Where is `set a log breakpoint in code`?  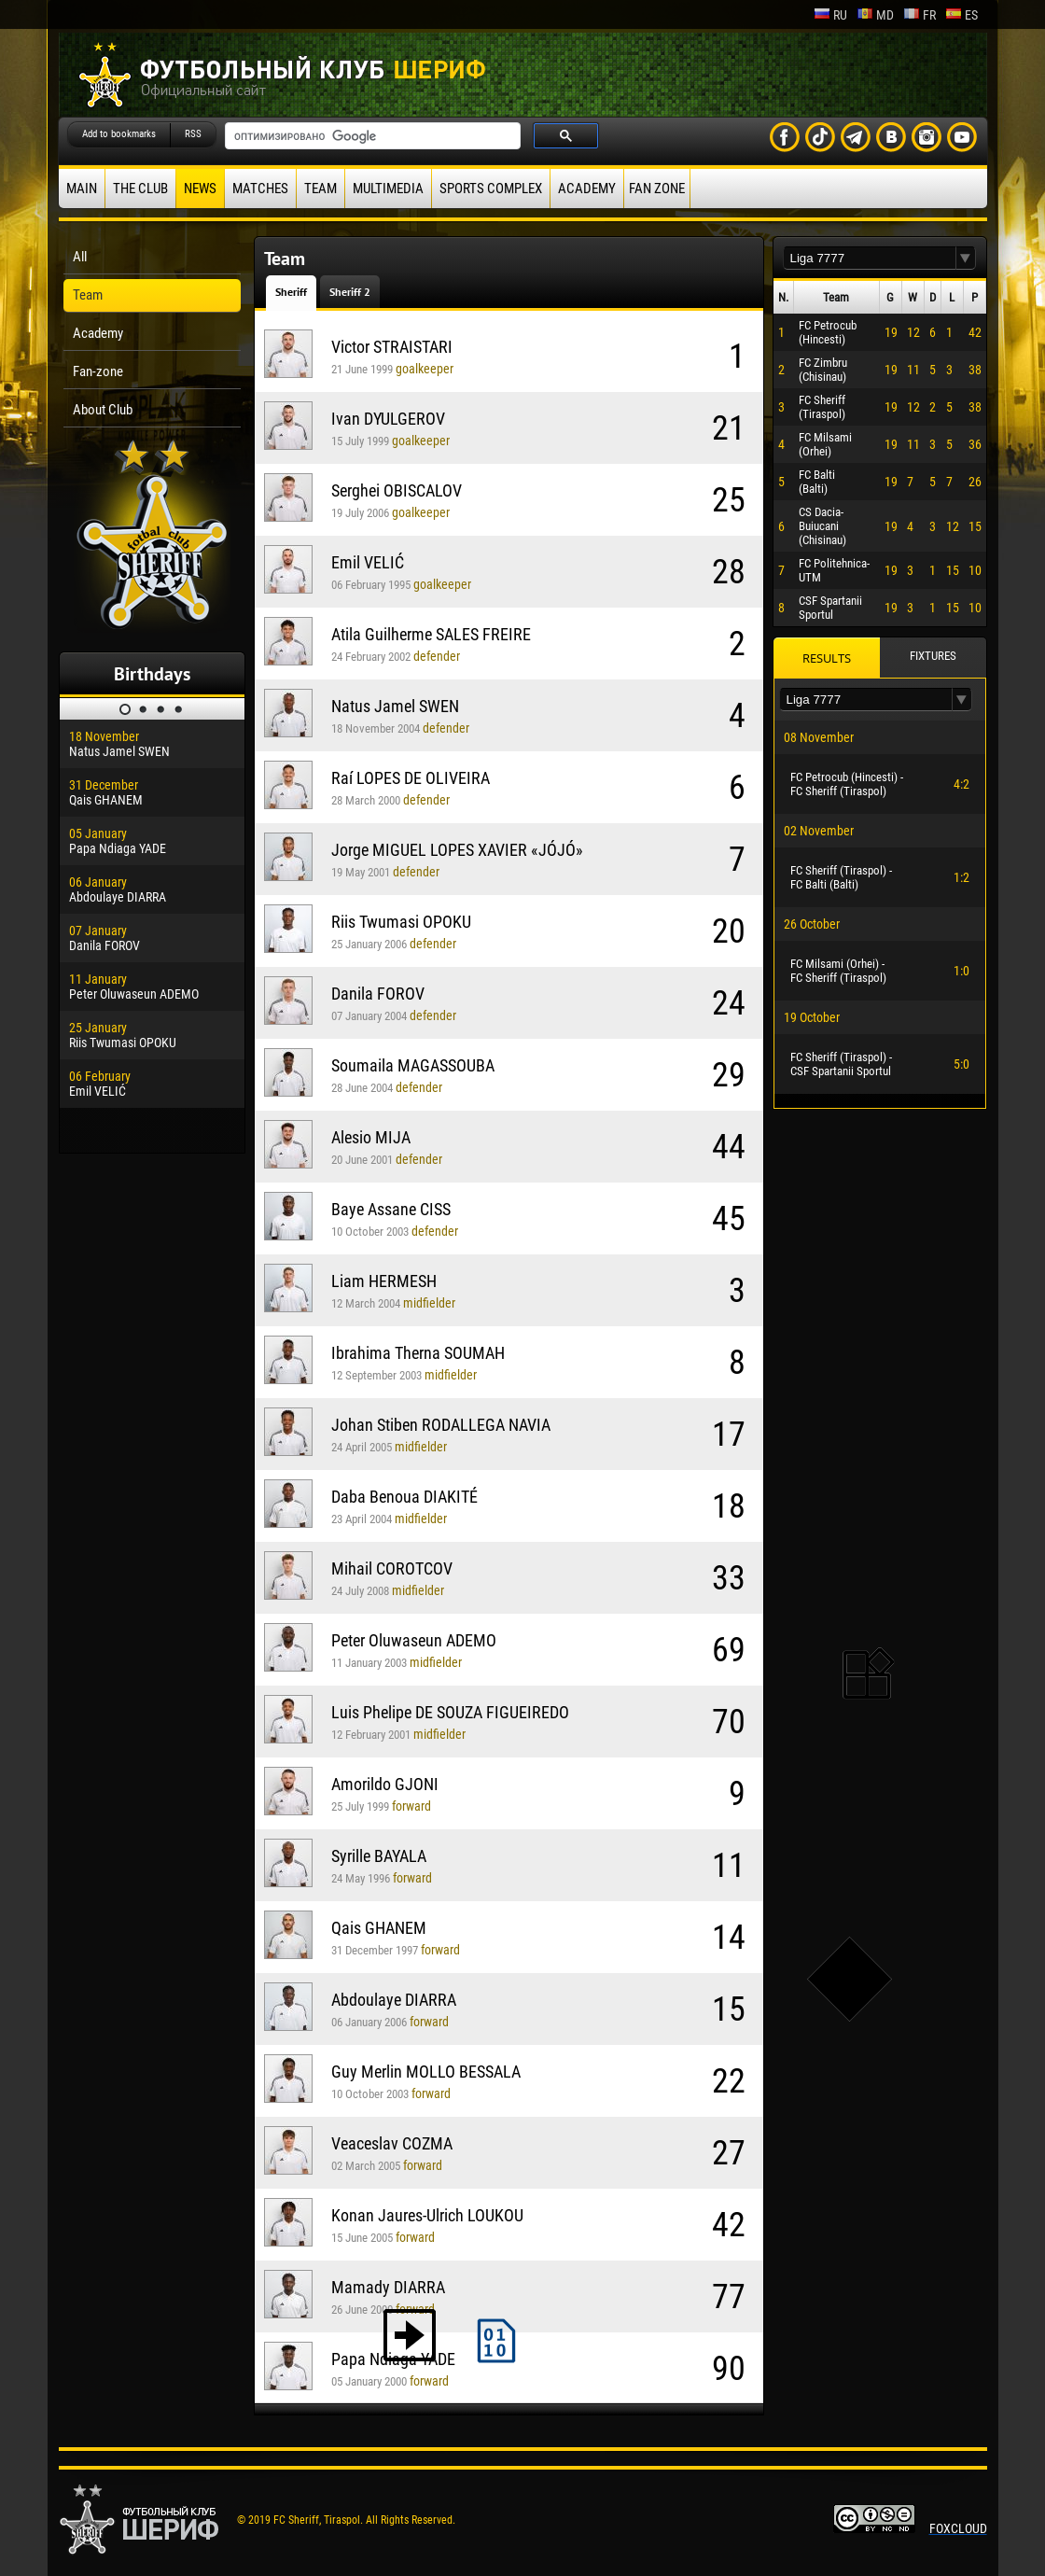
set a log breakpoint in code is located at coordinates (849, 1979).